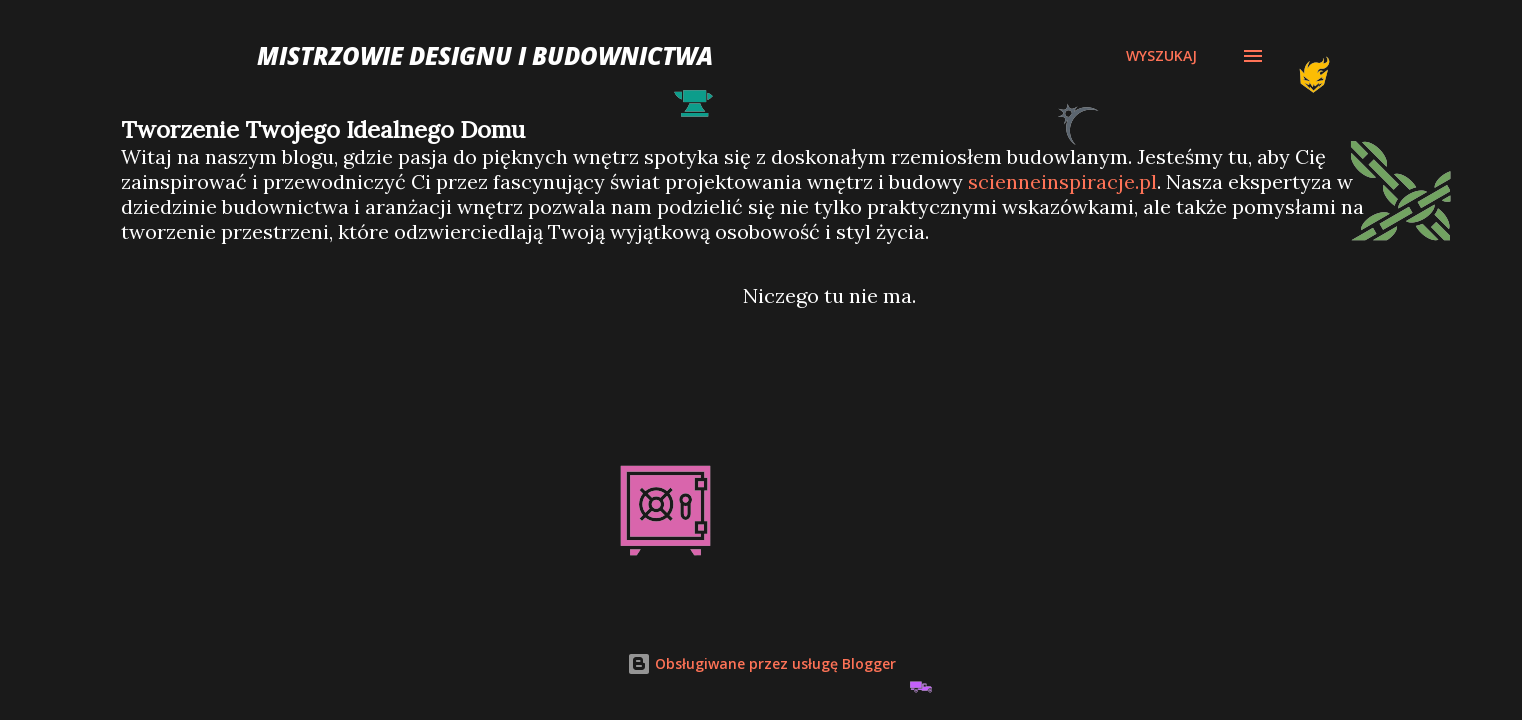 The width and height of the screenshot is (1522, 720). Describe the element at coordinates (1400, 190) in the screenshot. I see `indicates a linked or connected status` at that location.